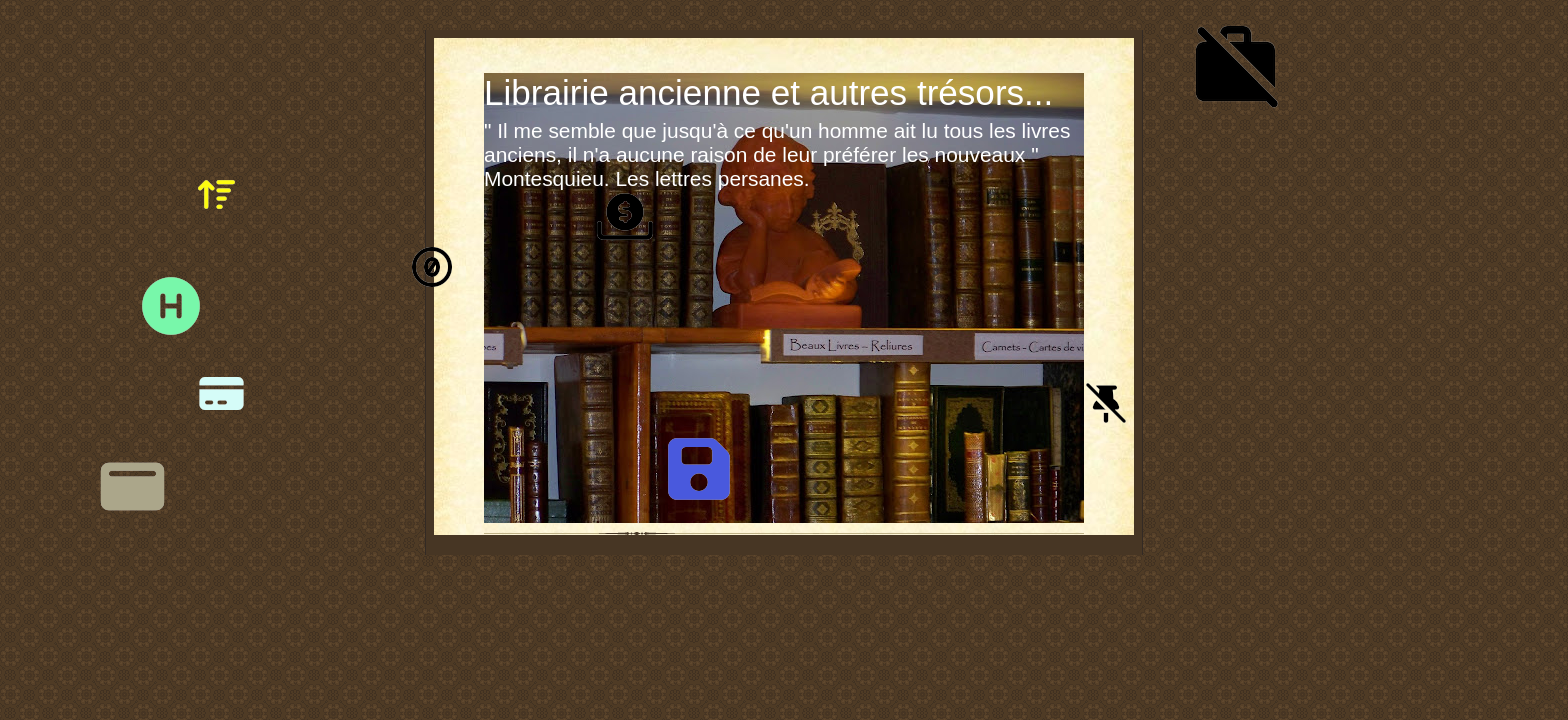 The height and width of the screenshot is (720, 1568). Describe the element at coordinates (221, 393) in the screenshot. I see `manage payment methods` at that location.